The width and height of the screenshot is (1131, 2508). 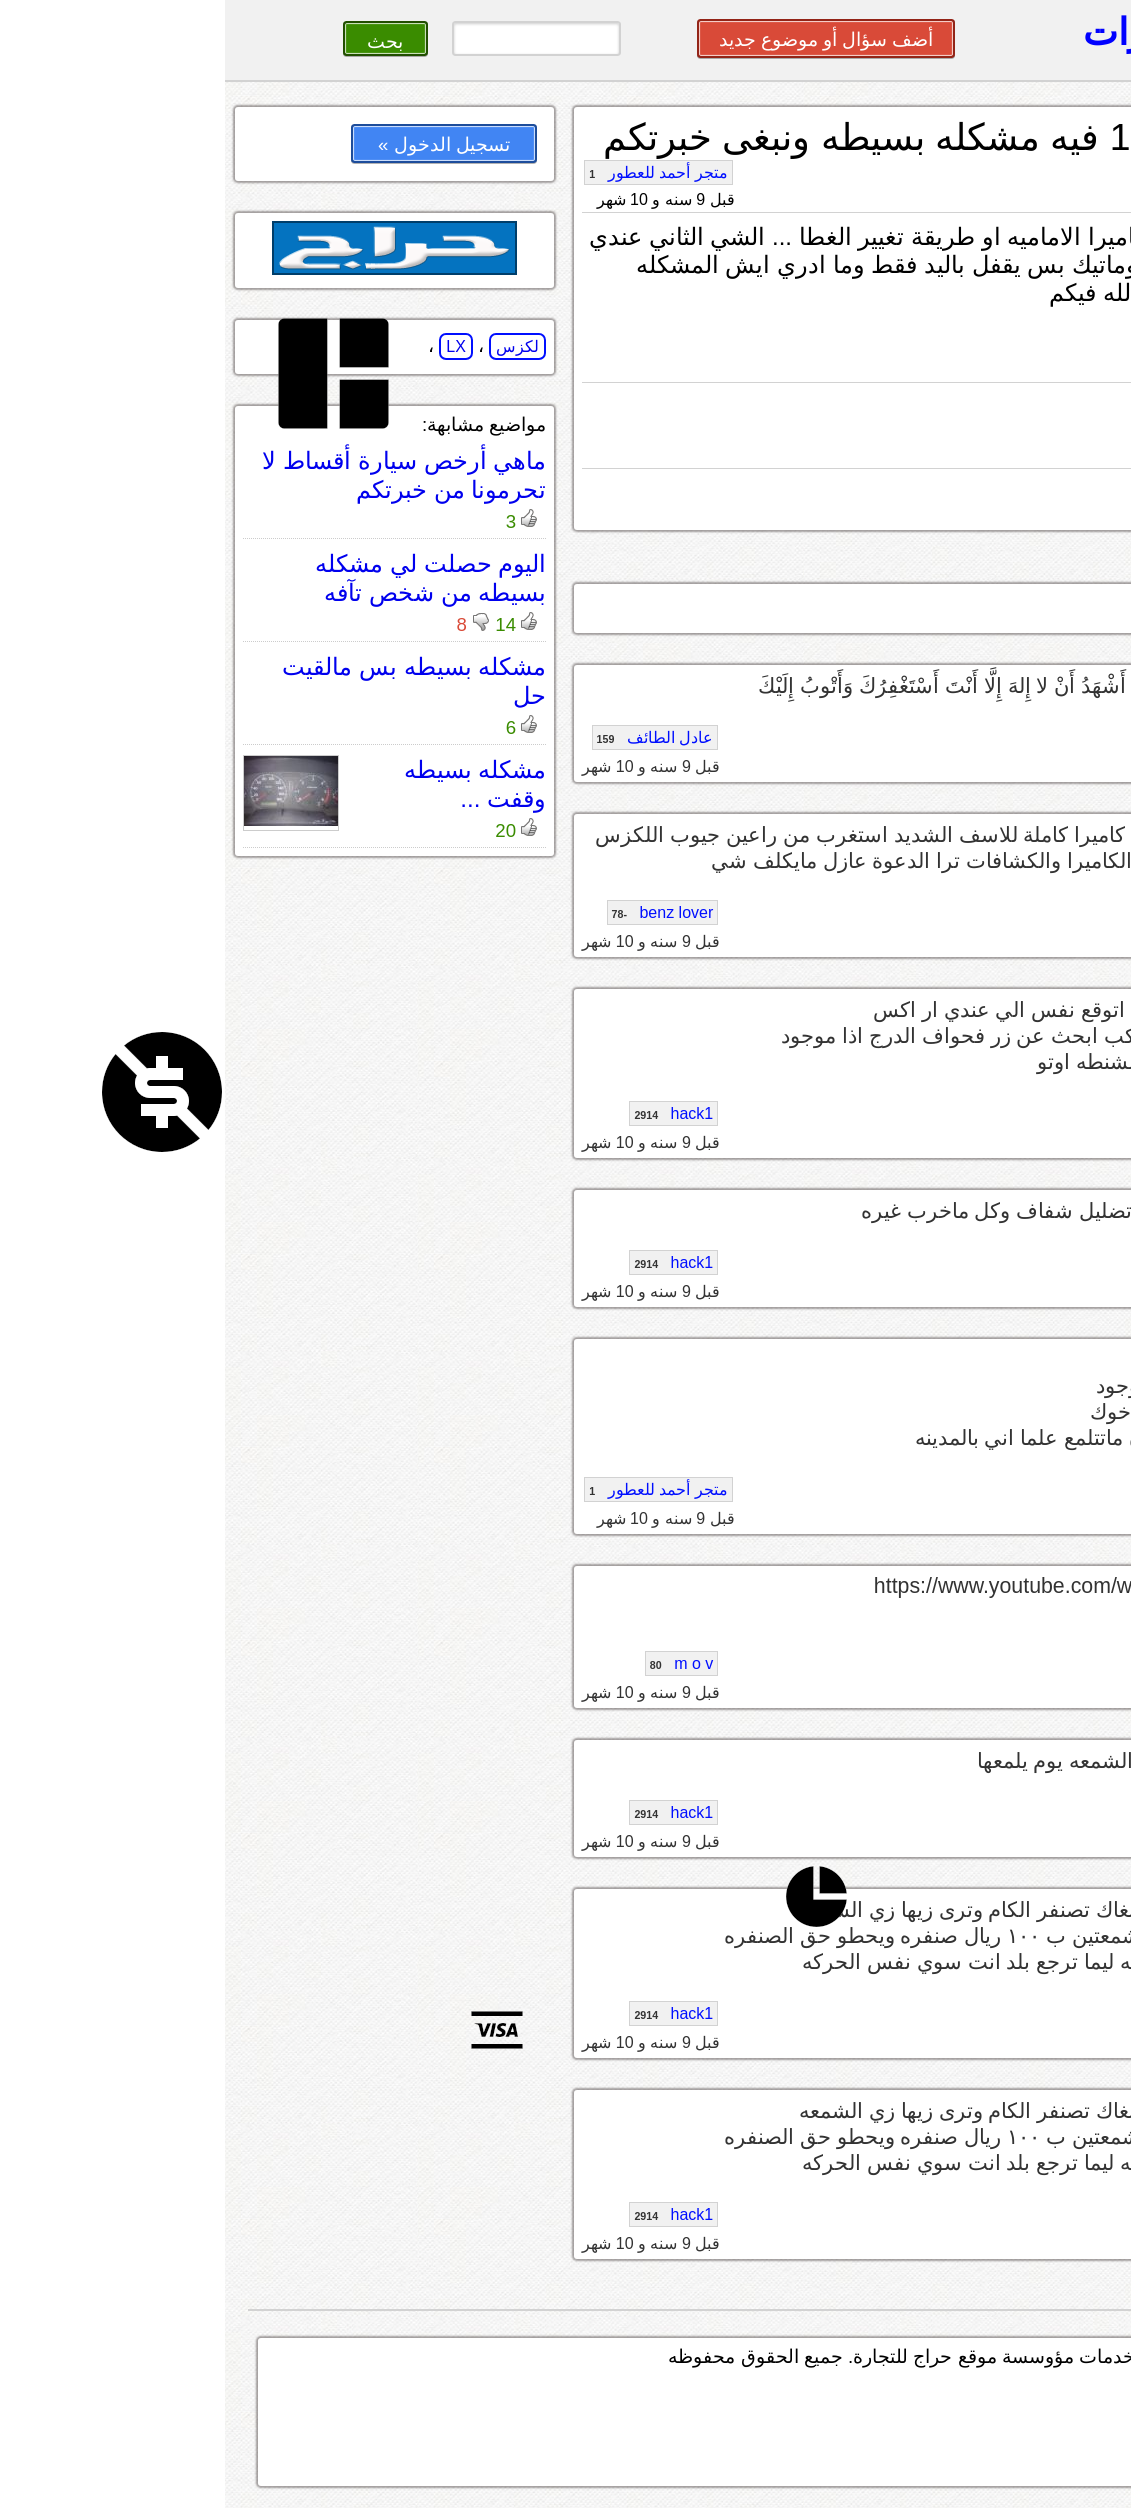 I want to click on view analytics or statistics breakdown, so click(x=816, y=1896).